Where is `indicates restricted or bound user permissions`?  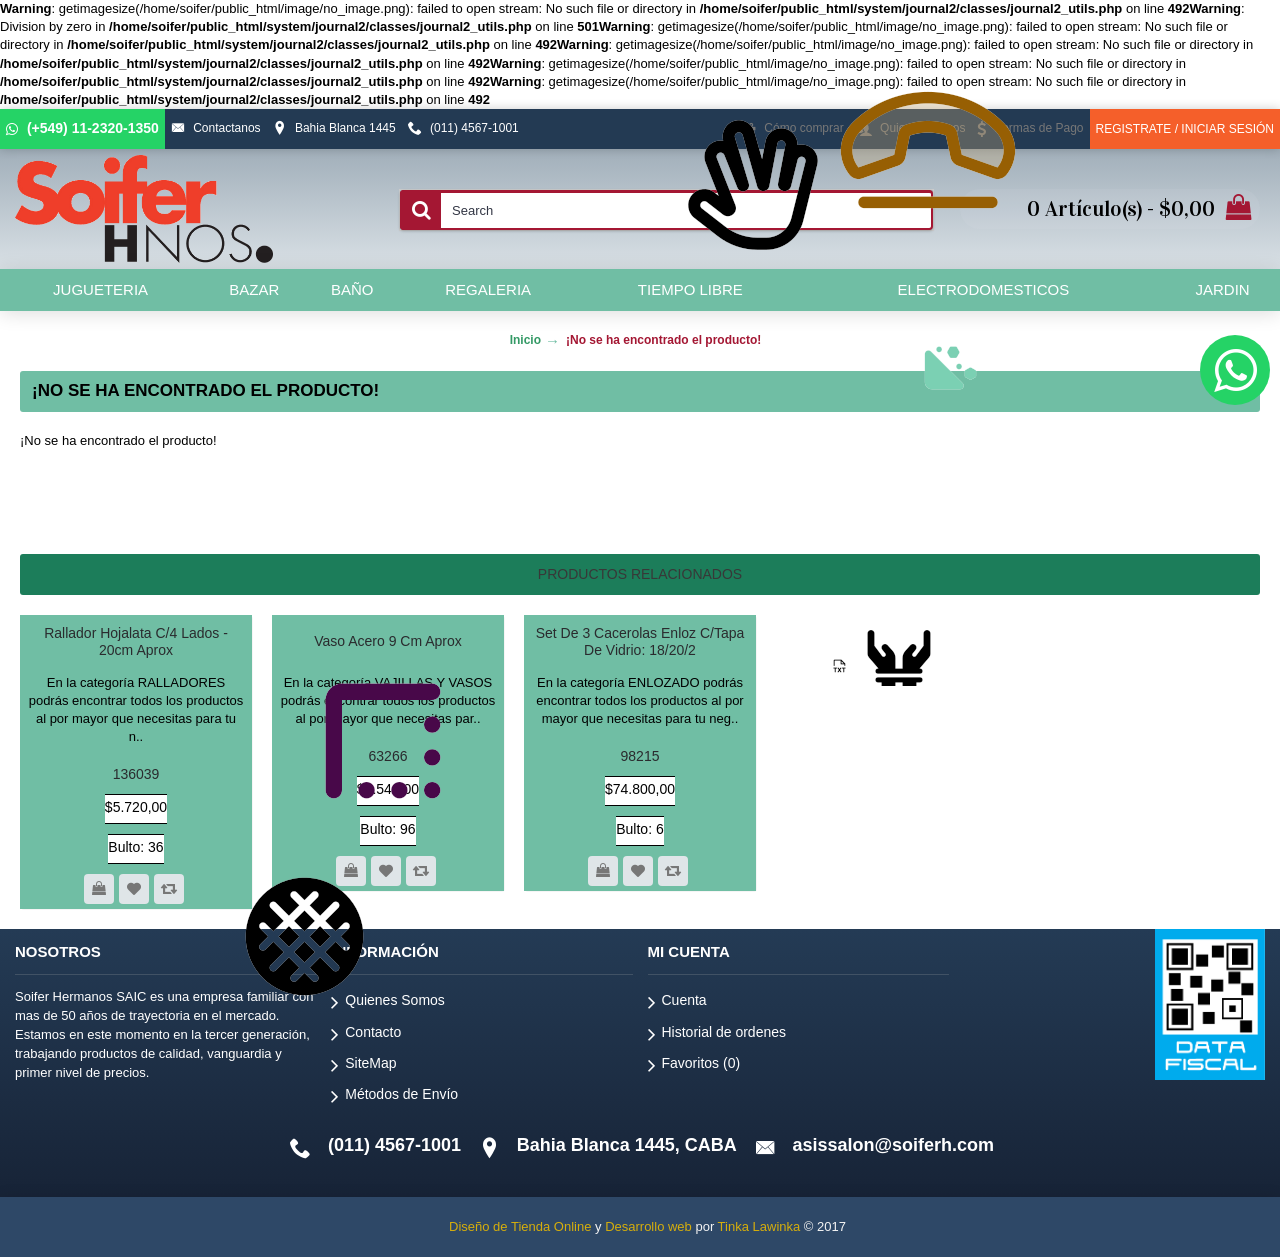 indicates restricted or bound user permissions is located at coordinates (899, 658).